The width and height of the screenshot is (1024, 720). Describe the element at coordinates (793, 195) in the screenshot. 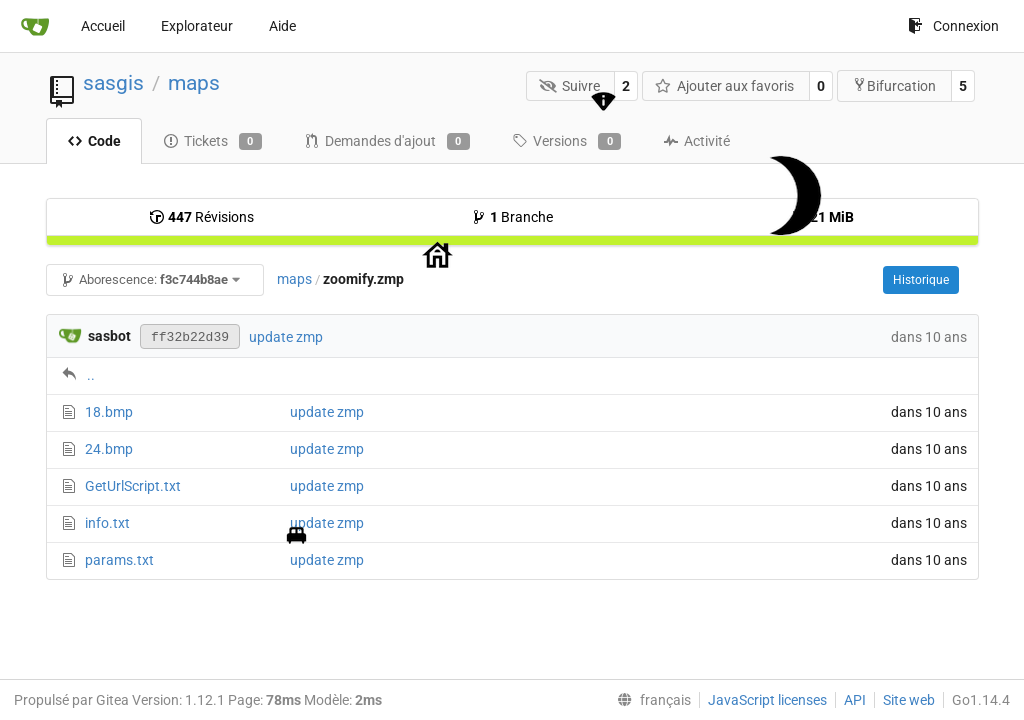

I see `toggle dark mode or night theme` at that location.